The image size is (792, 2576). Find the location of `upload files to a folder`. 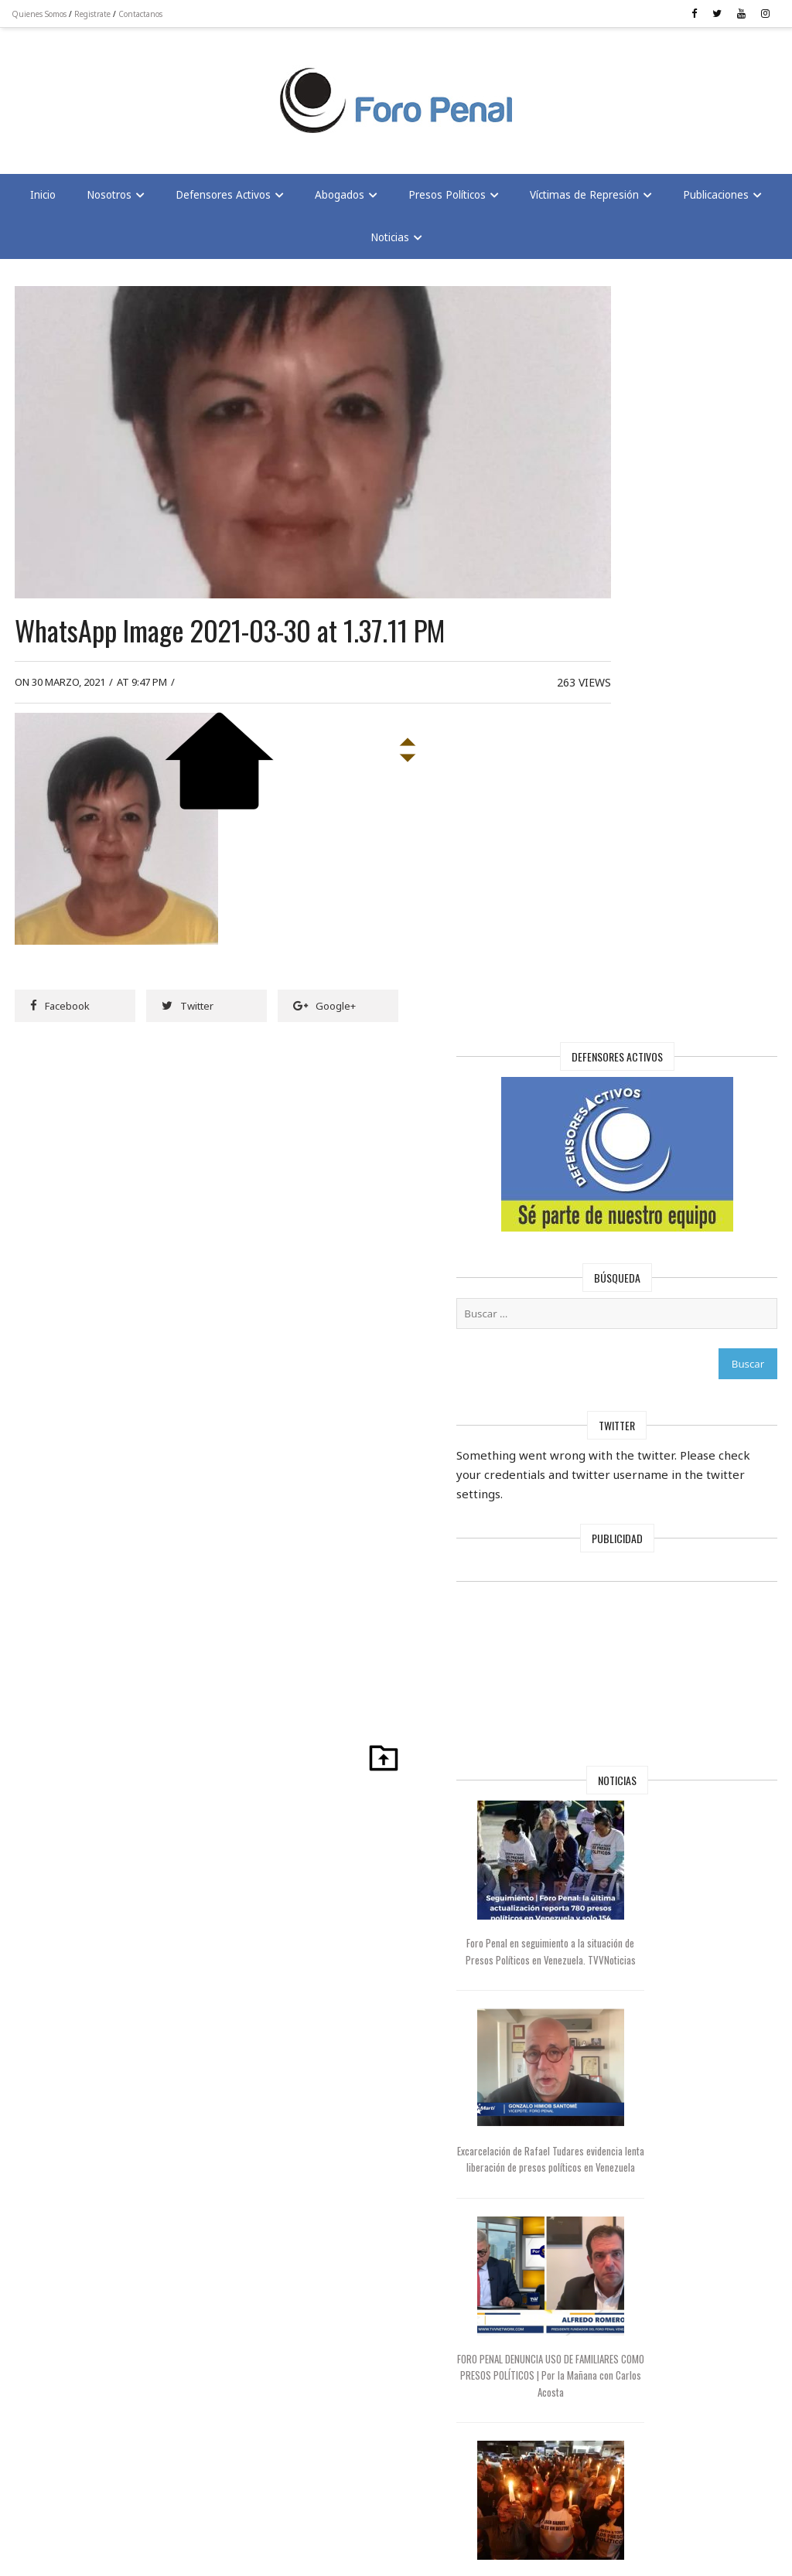

upload files to a folder is located at coordinates (384, 1758).